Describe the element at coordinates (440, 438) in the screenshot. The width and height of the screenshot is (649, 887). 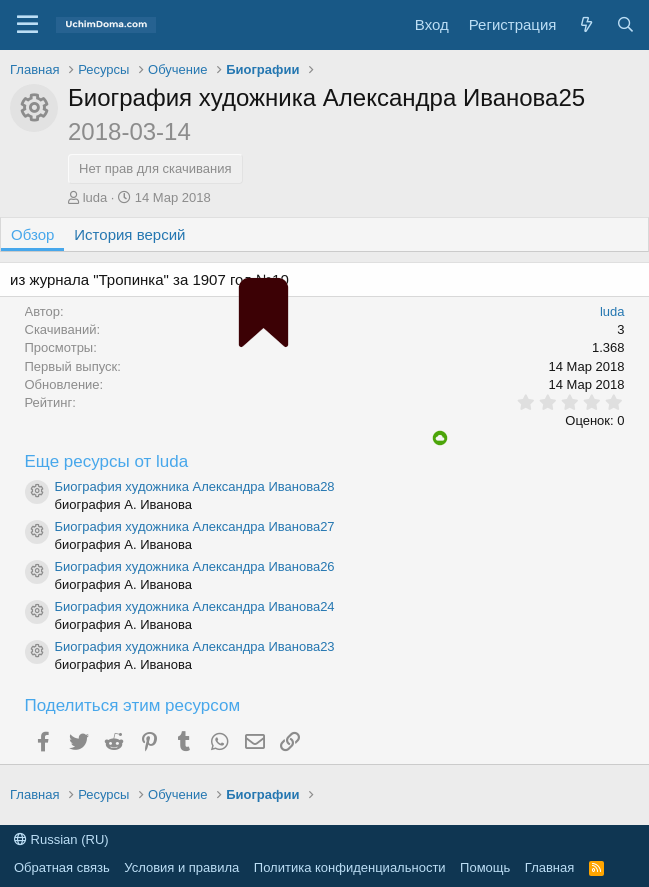
I see `access cloud storage` at that location.